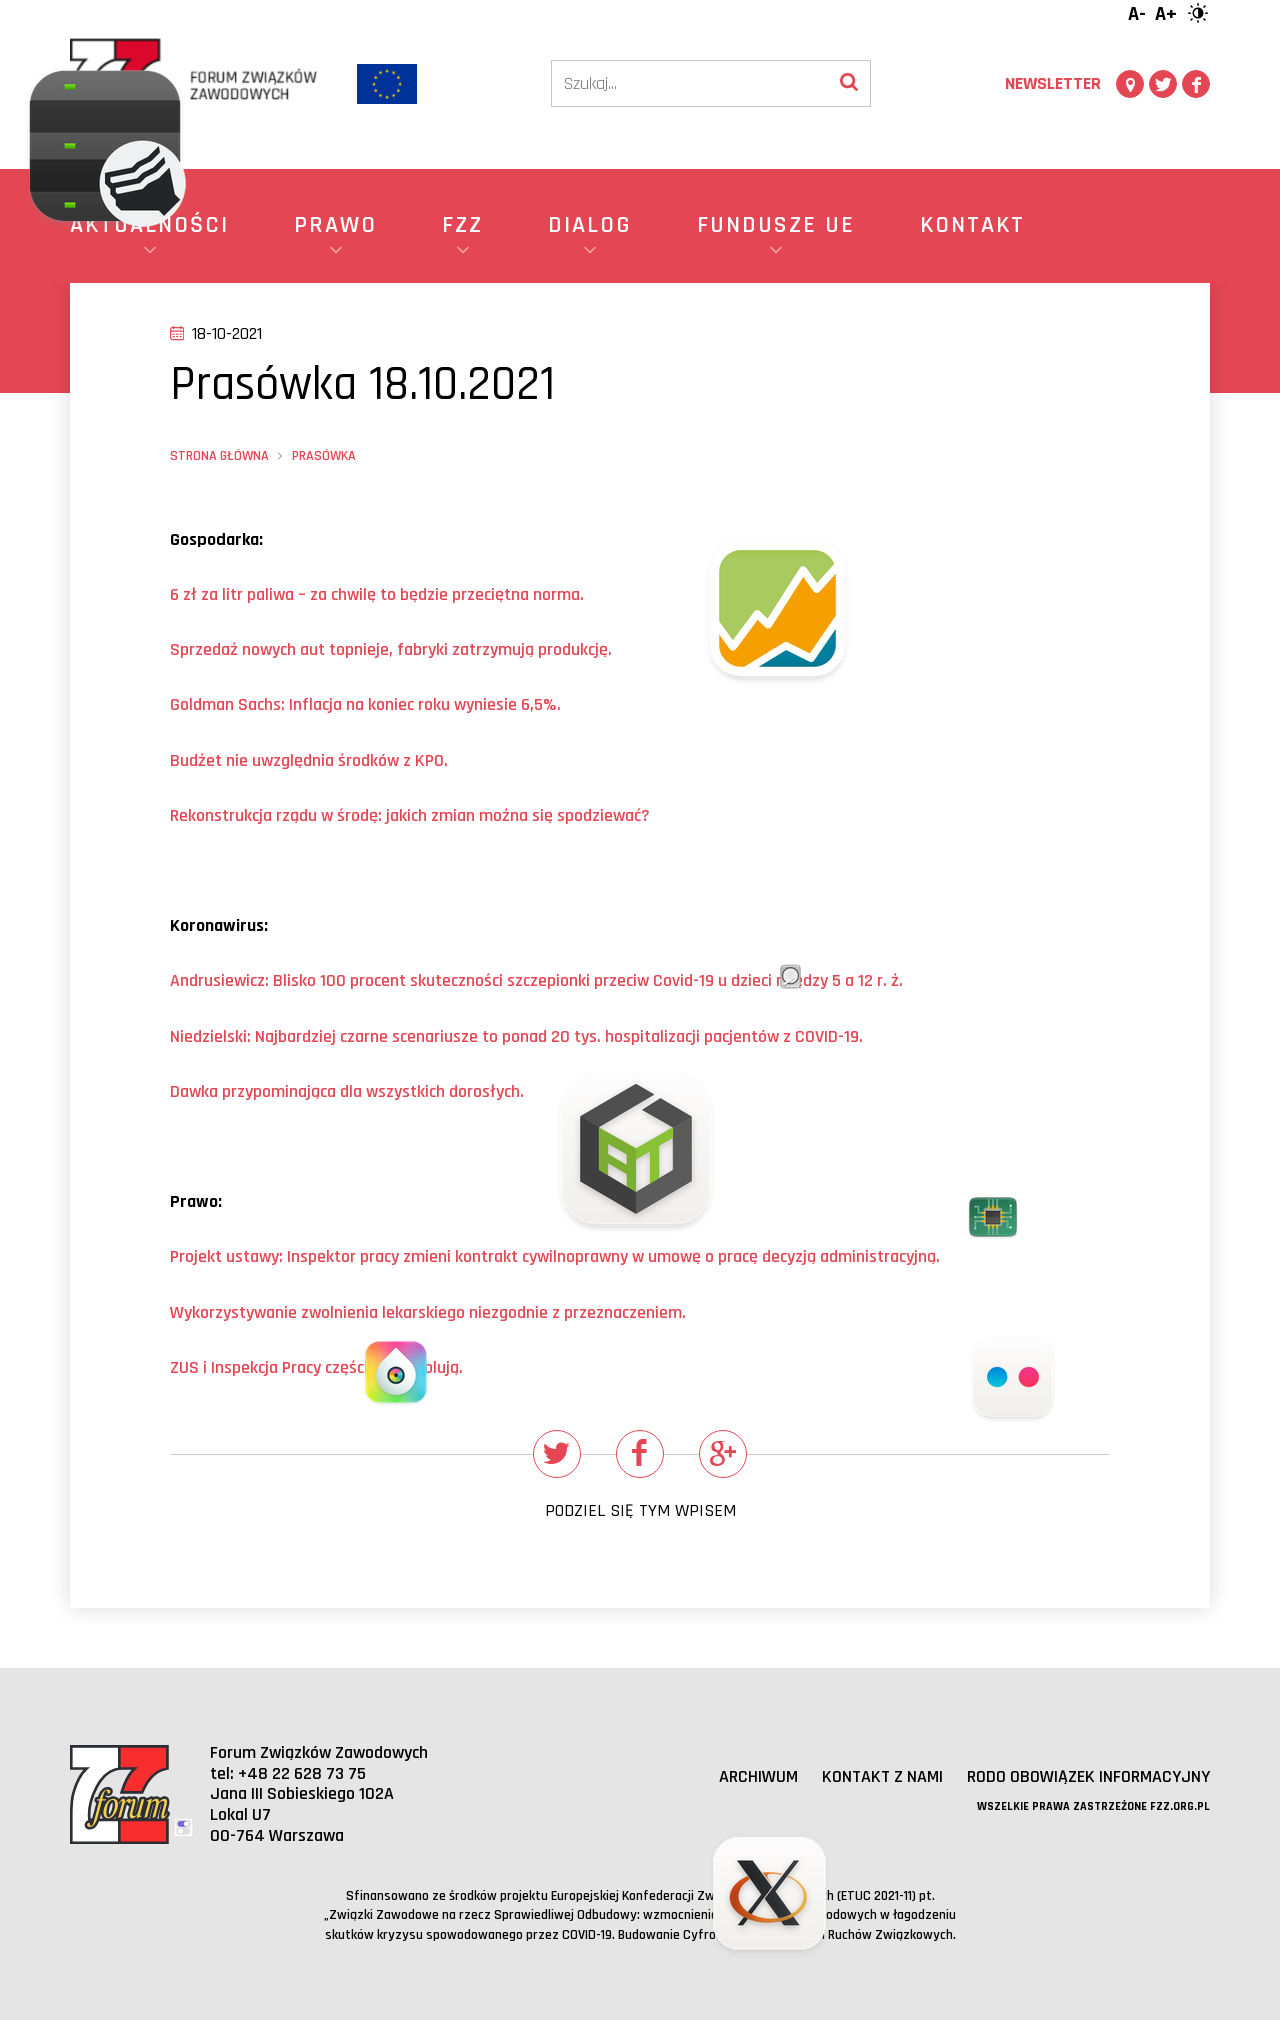 The height and width of the screenshot is (2020, 1280). What do you see at coordinates (396, 1372) in the screenshot?
I see `open color preferences settings` at bounding box center [396, 1372].